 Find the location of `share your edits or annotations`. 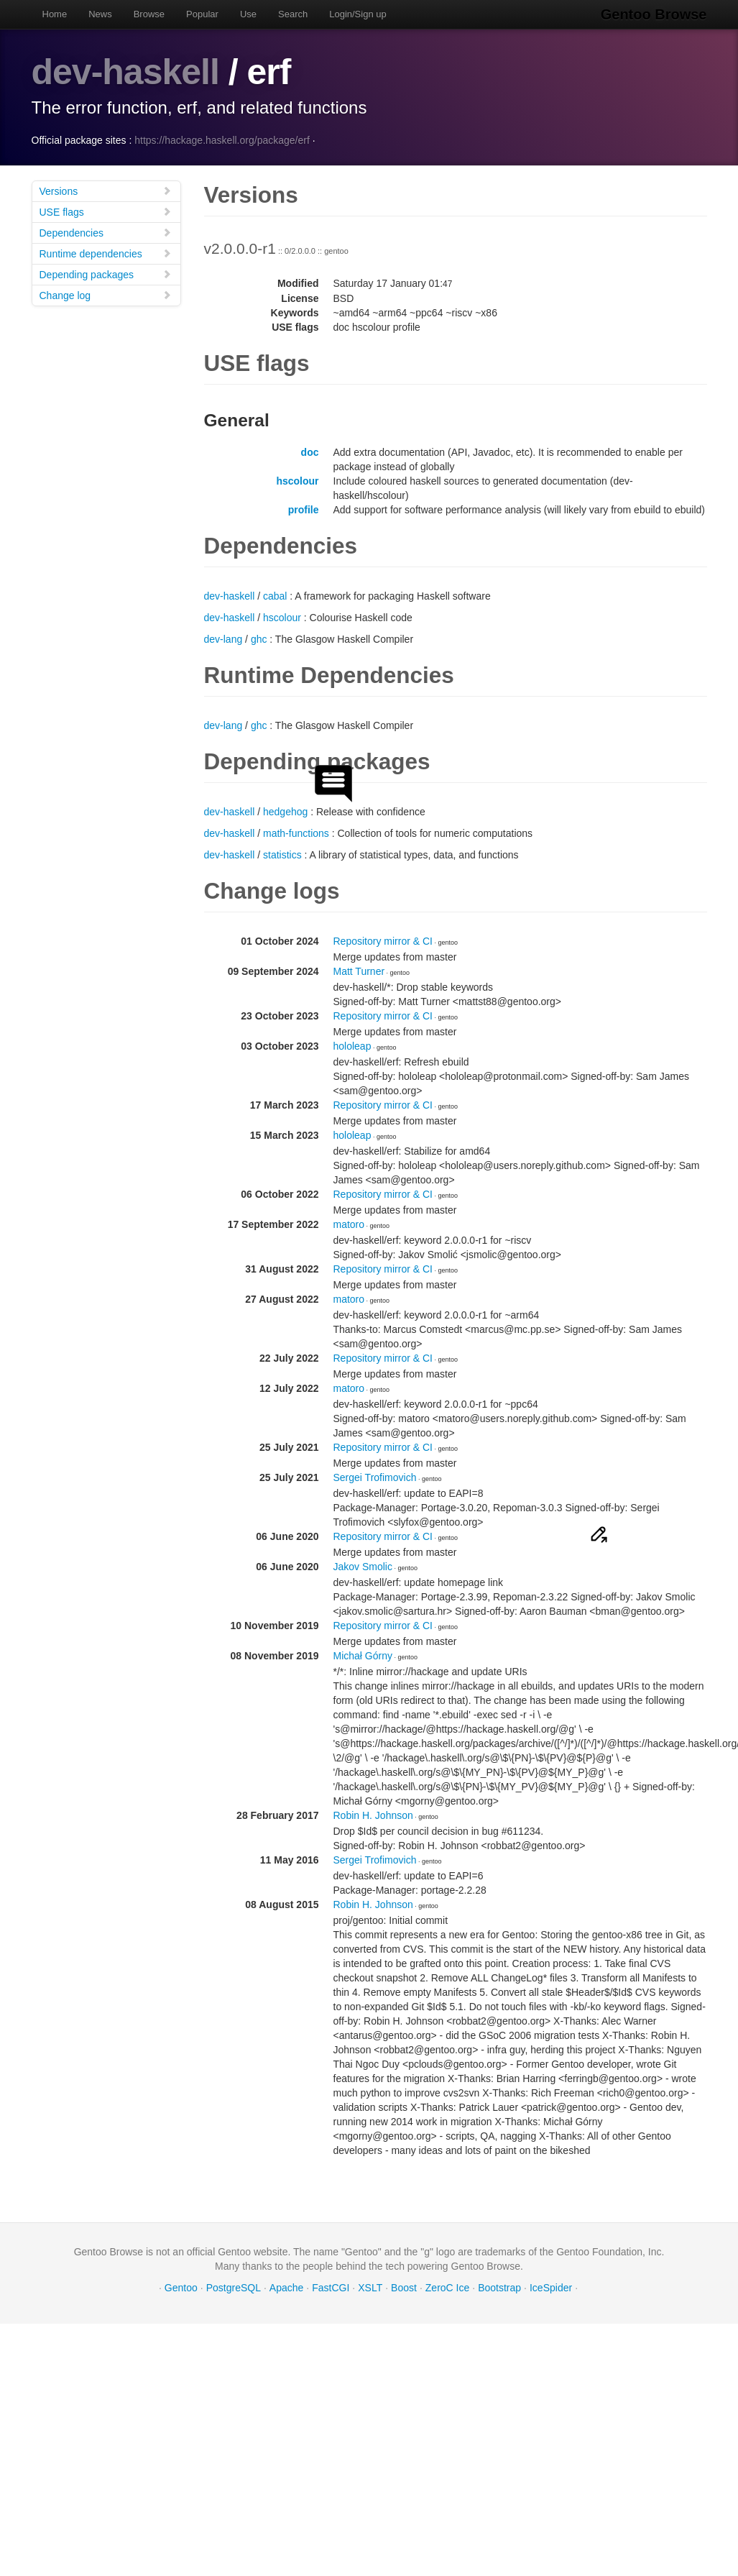

share your edits or annotations is located at coordinates (599, 1534).